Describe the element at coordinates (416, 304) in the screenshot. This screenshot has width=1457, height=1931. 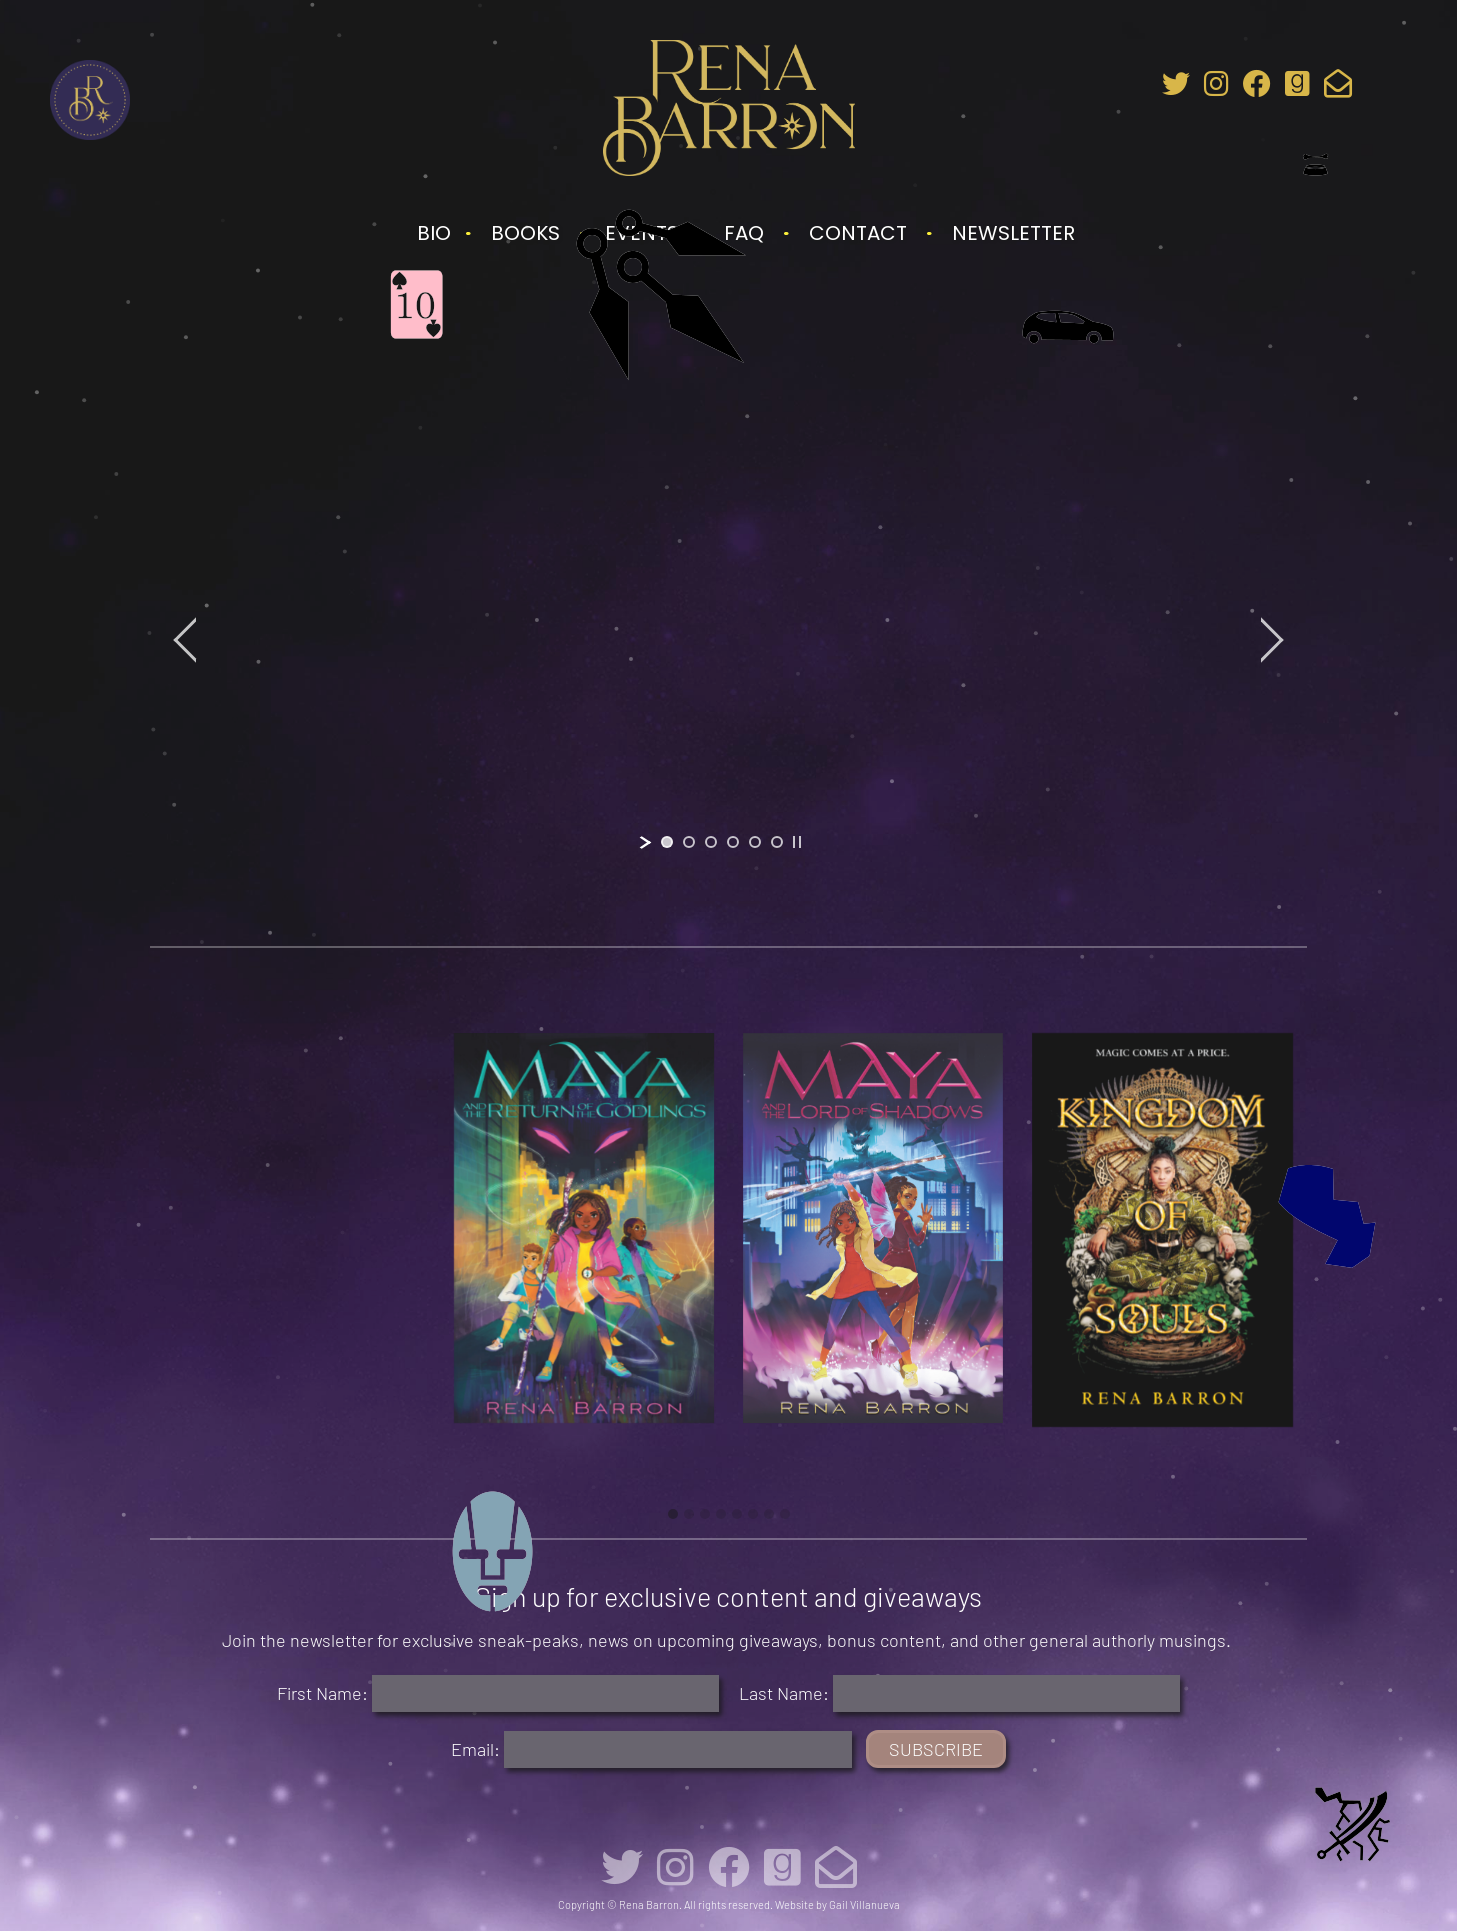
I see `ten of spades playing card` at that location.